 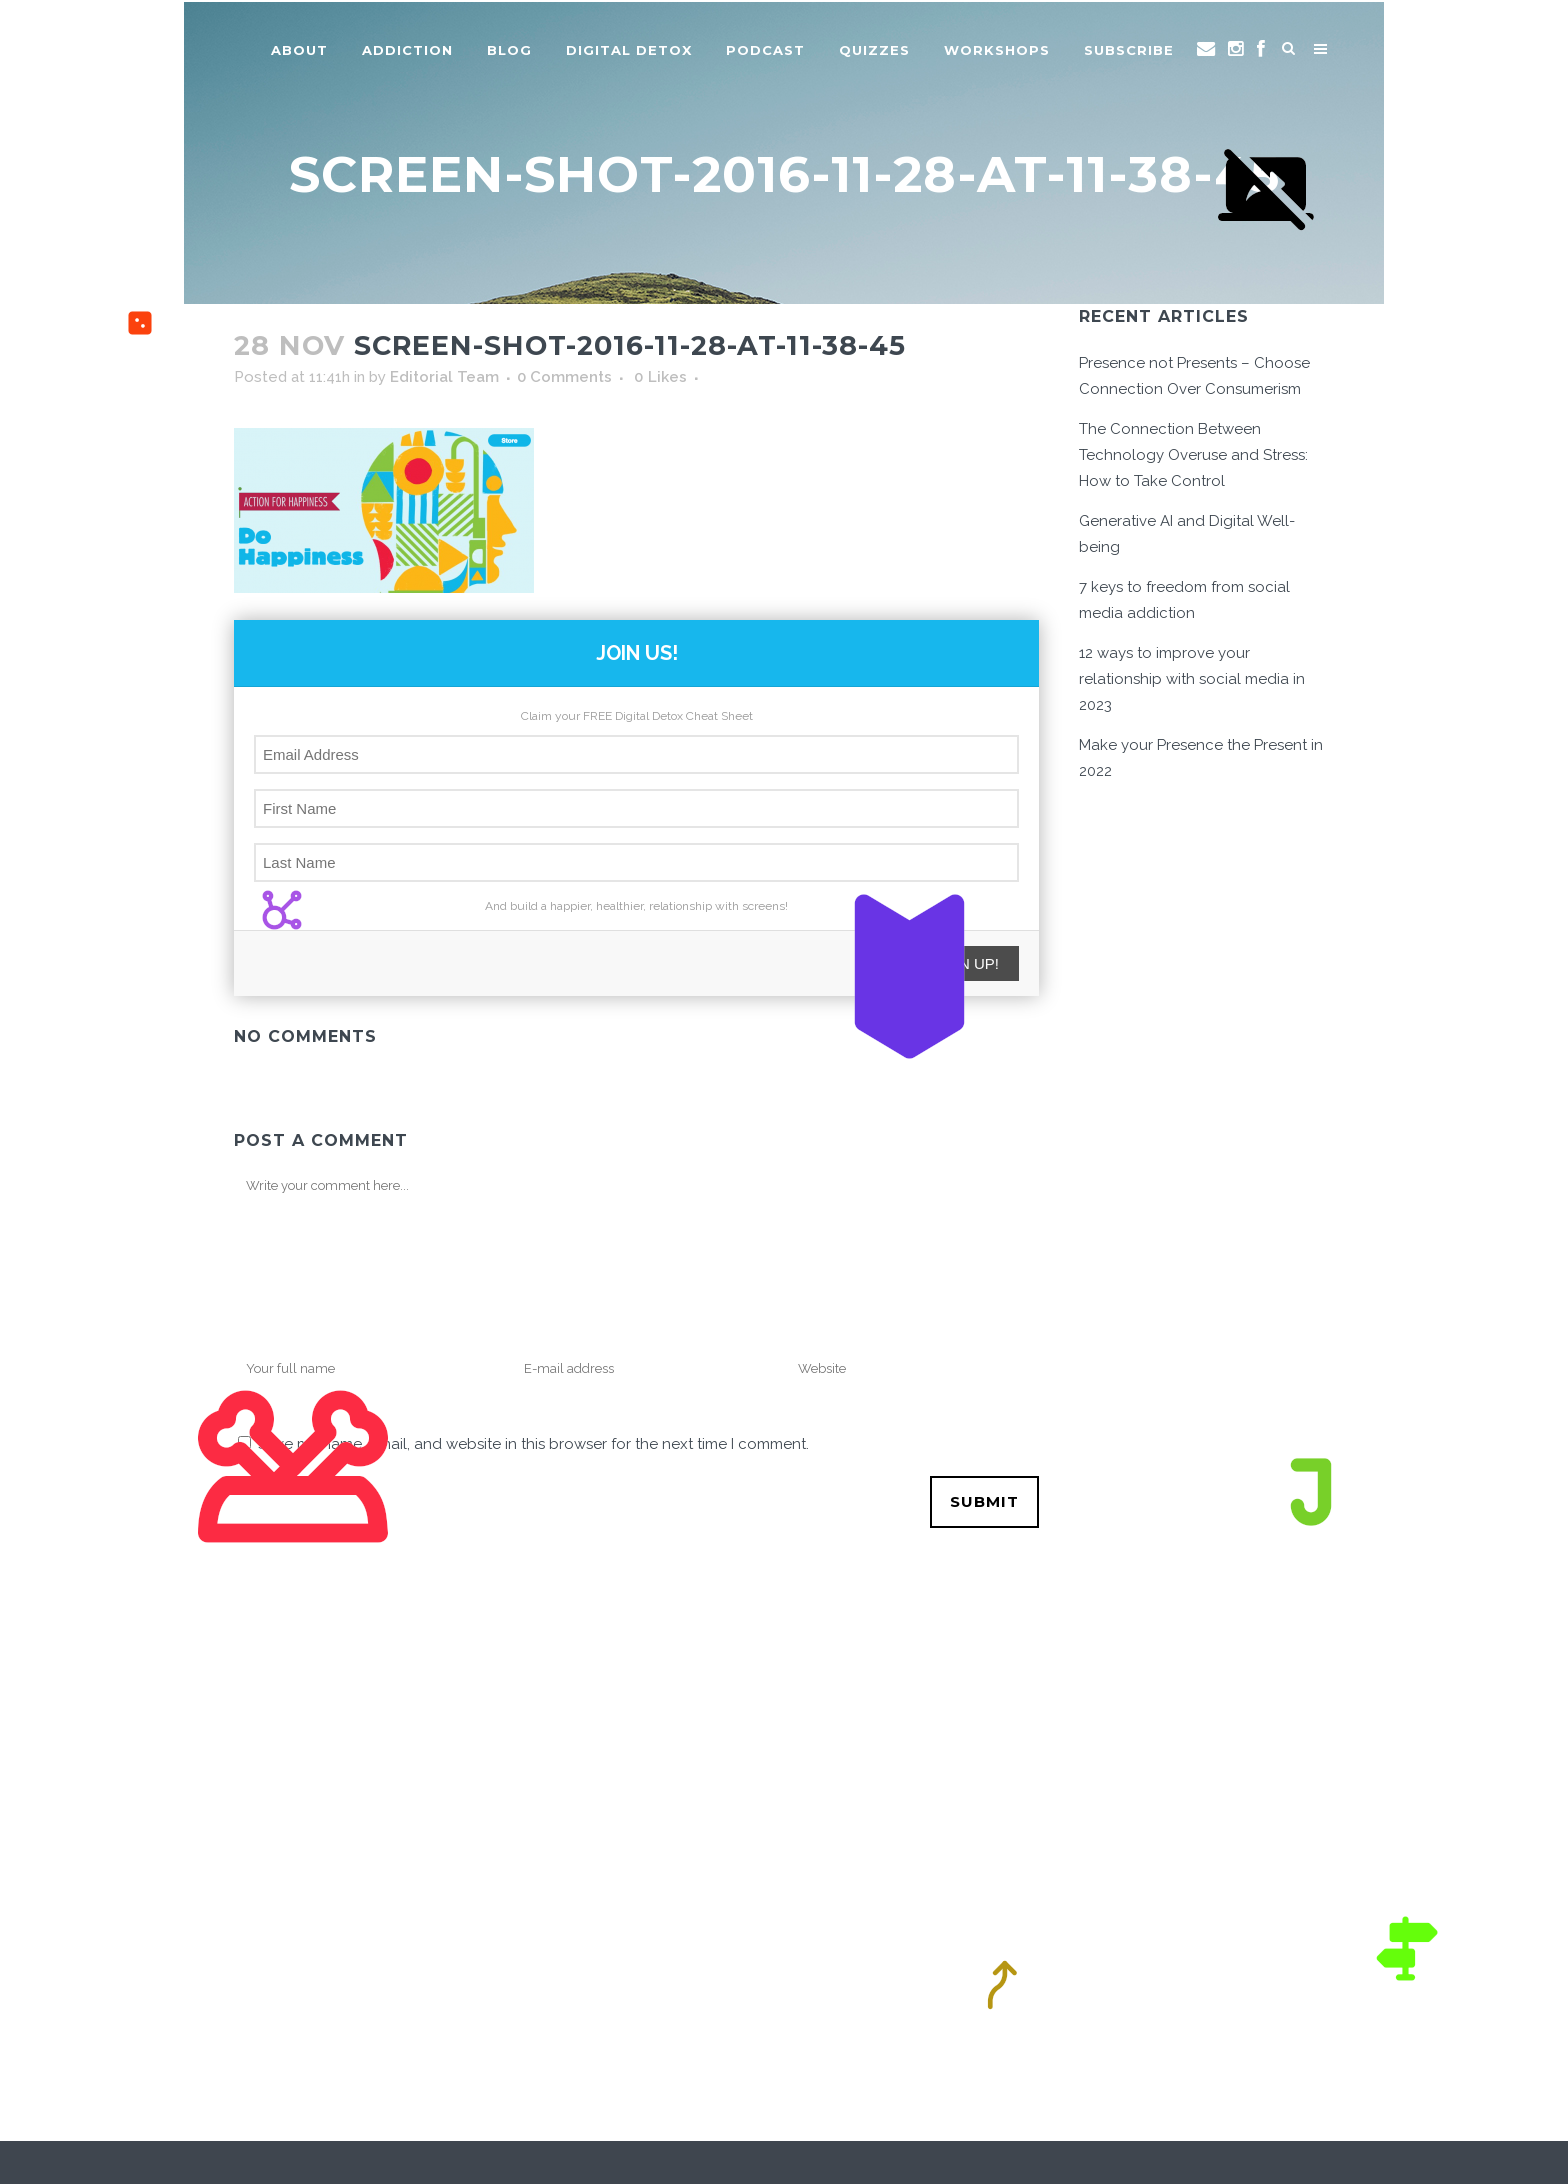 I want to click on roll dice or generate random number, so click(x=140, y=323).